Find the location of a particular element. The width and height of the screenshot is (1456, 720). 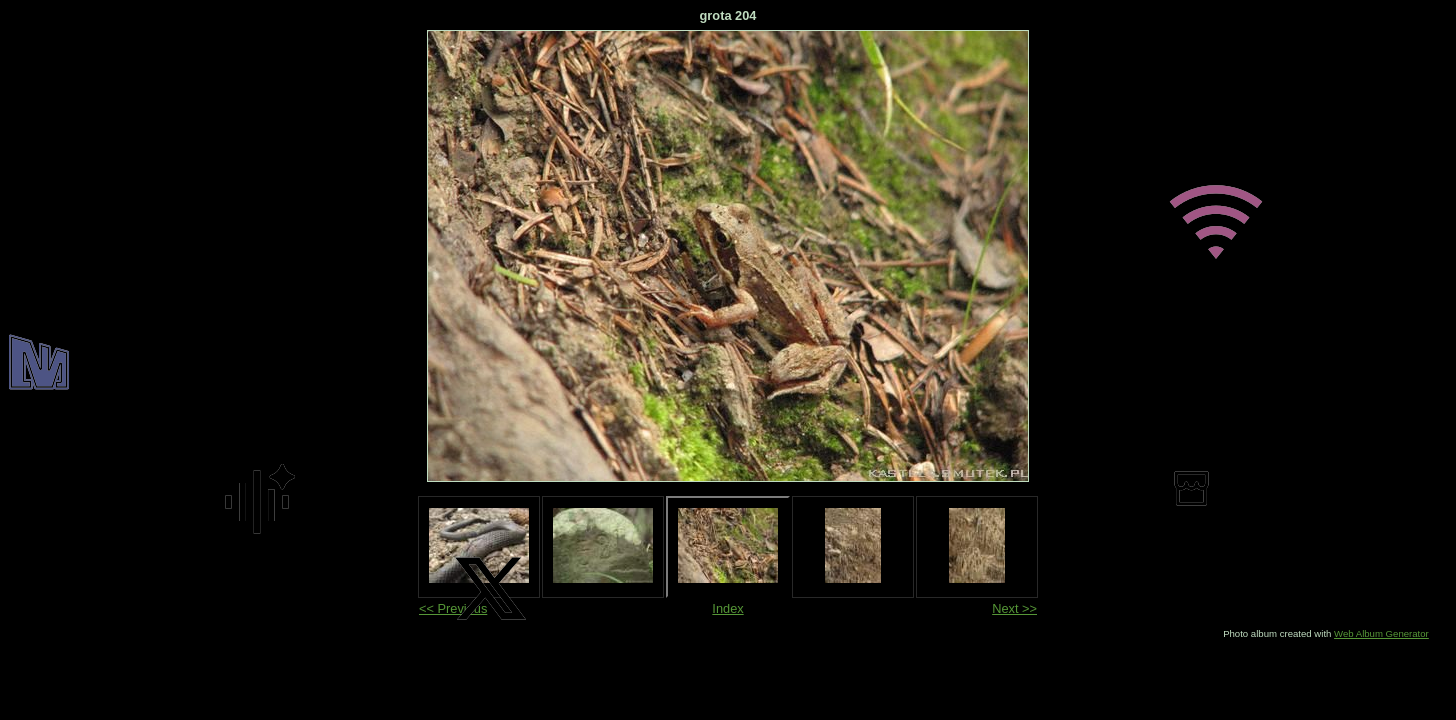

browse or open the store is located at coordinates (1191, 488).